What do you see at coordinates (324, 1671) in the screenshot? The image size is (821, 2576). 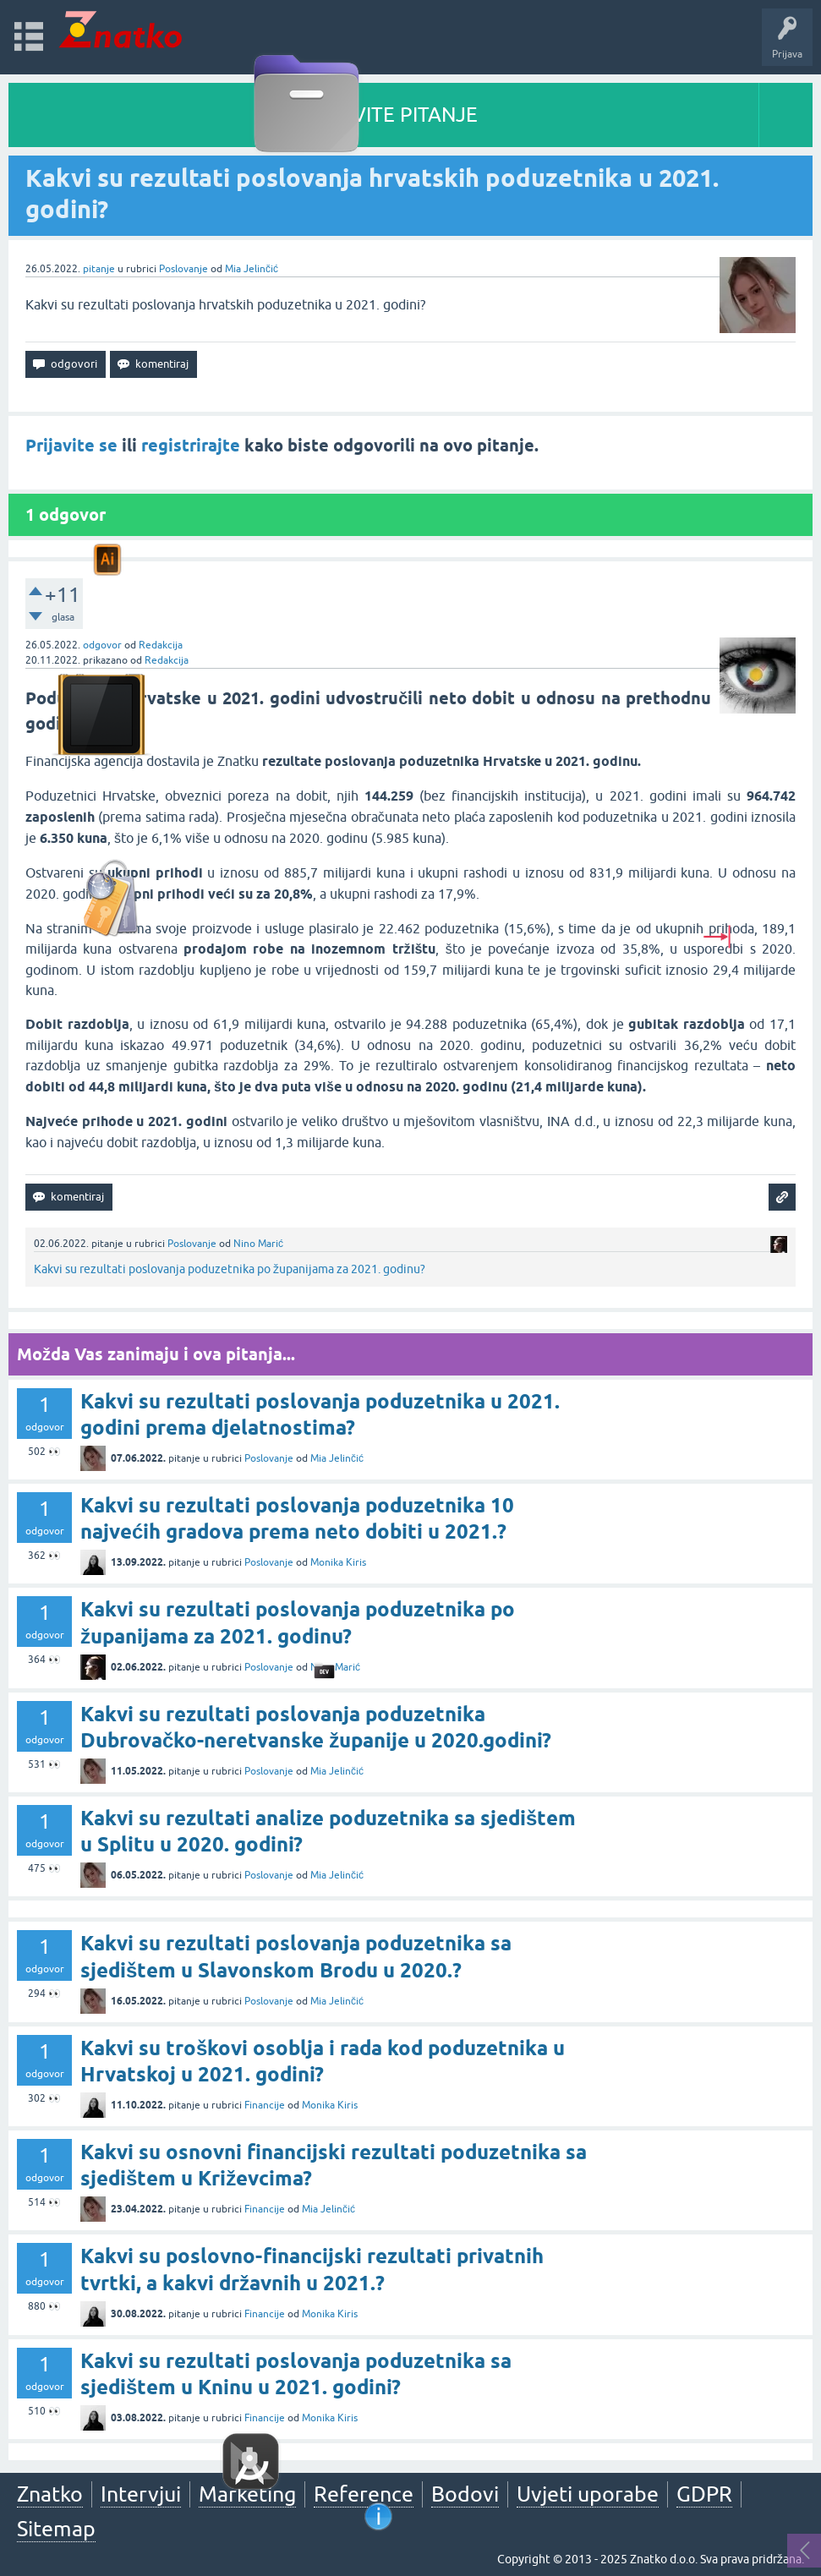 I see `folder containing dev.to related projects or resources` at bounding box center [324, 1671].